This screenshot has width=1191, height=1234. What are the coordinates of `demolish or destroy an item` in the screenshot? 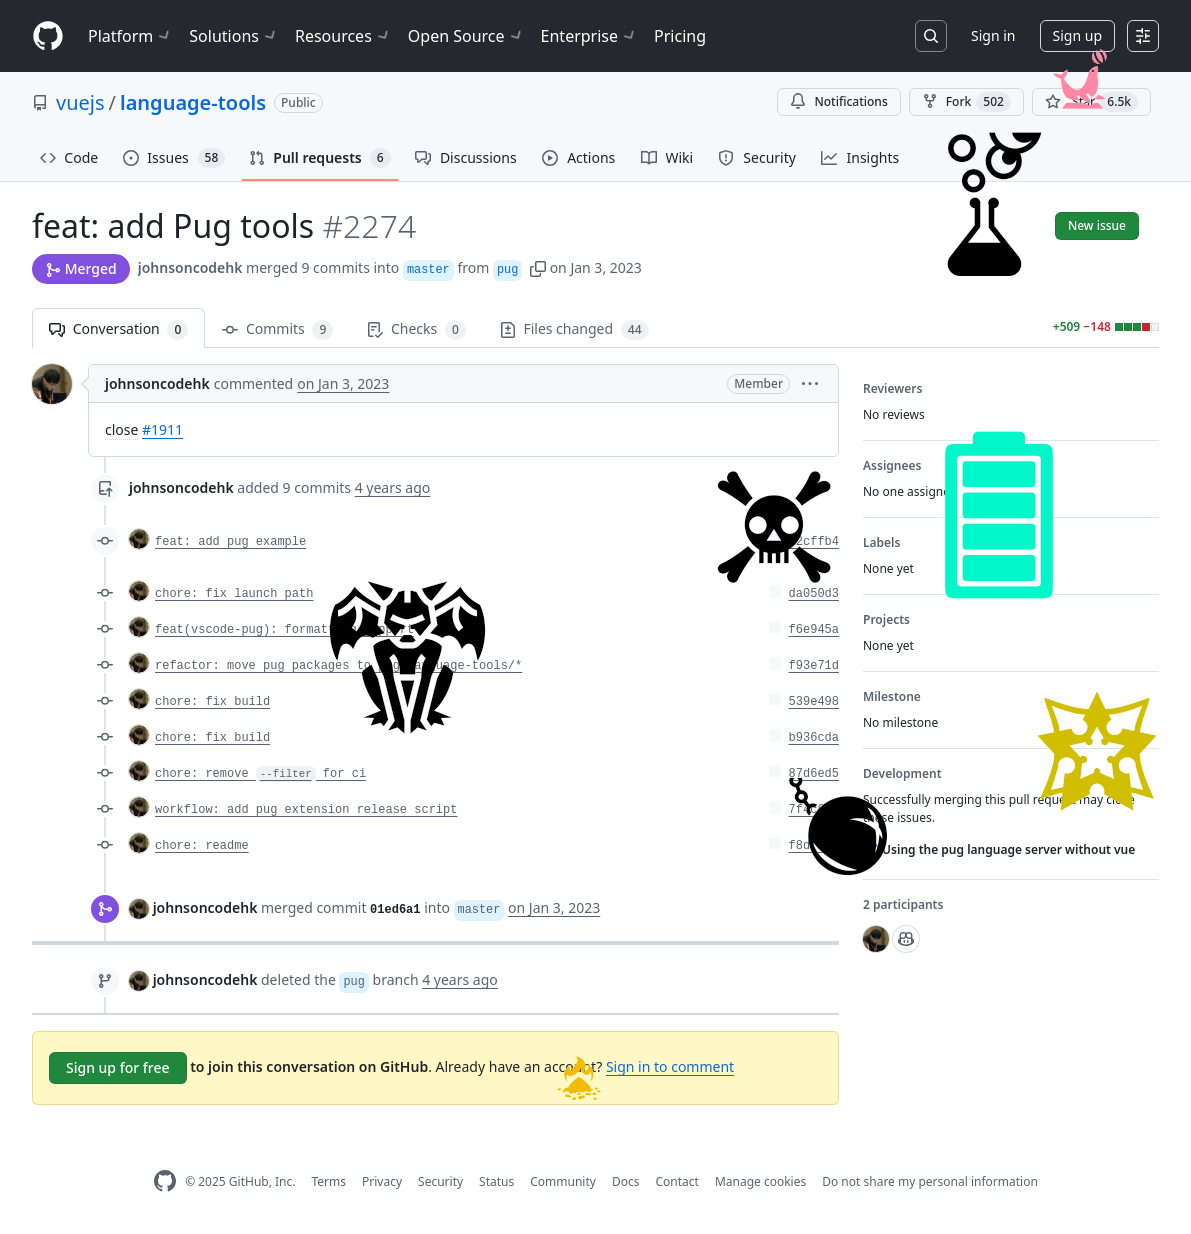 It's located at (838, 826).